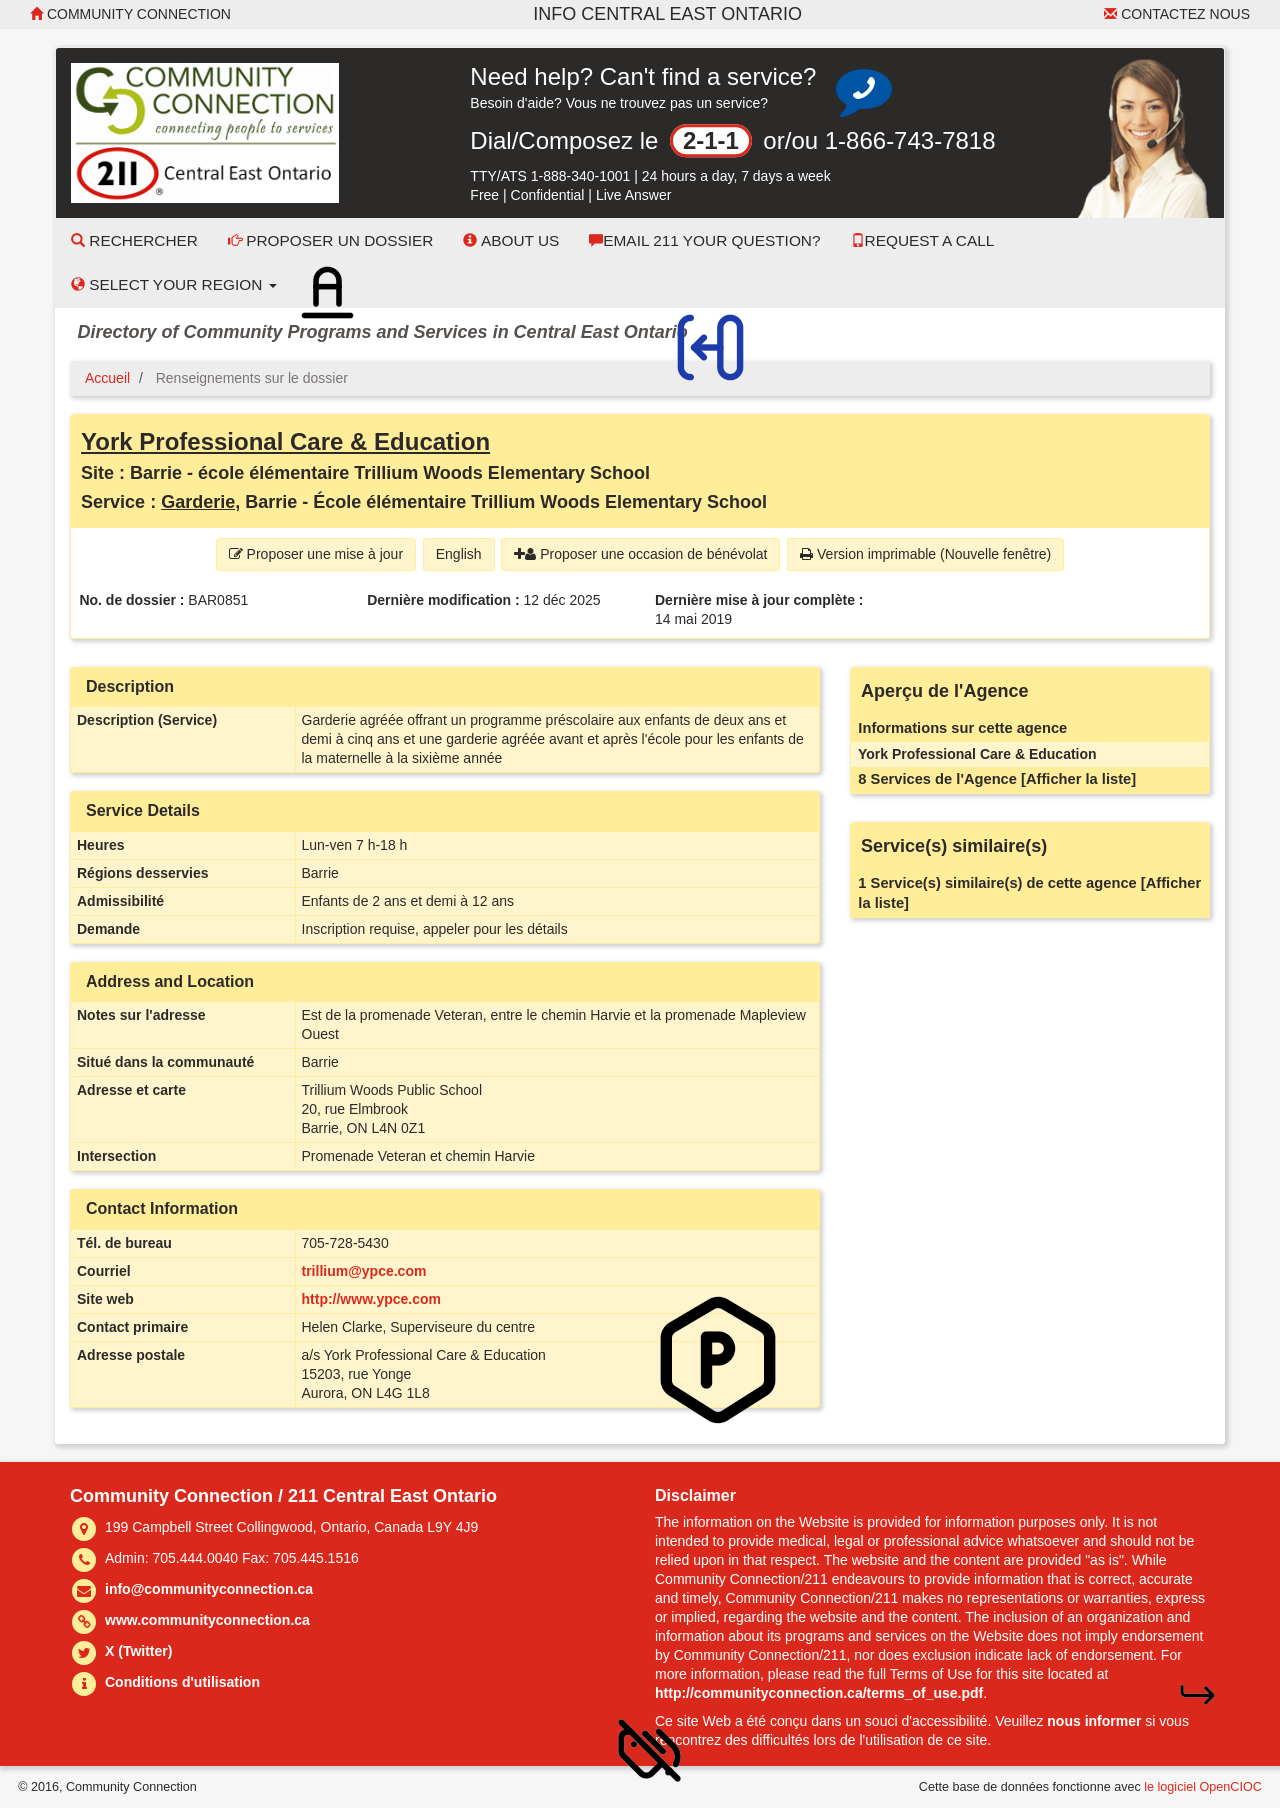  What do you see at coordinates (718, 1360) in the screenshot?
I see `indicates parking available or parking location` at bounding box center [718, 1360].